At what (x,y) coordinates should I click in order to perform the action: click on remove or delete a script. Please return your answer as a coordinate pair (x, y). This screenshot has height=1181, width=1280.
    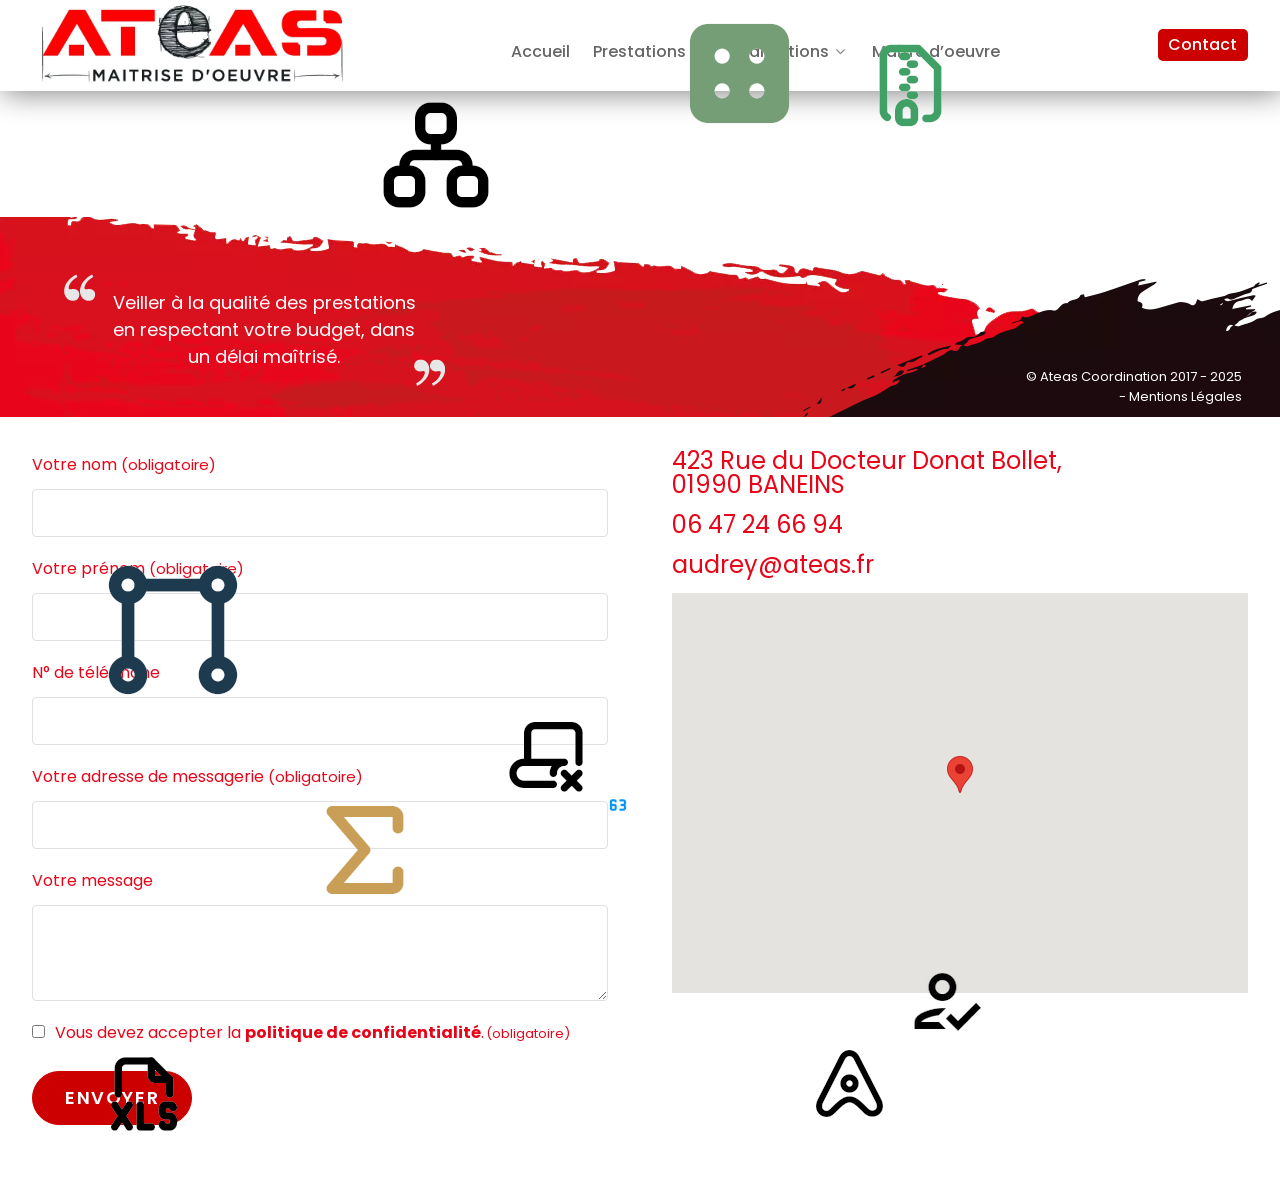
    Looking at the image, I should click on (546, 755).